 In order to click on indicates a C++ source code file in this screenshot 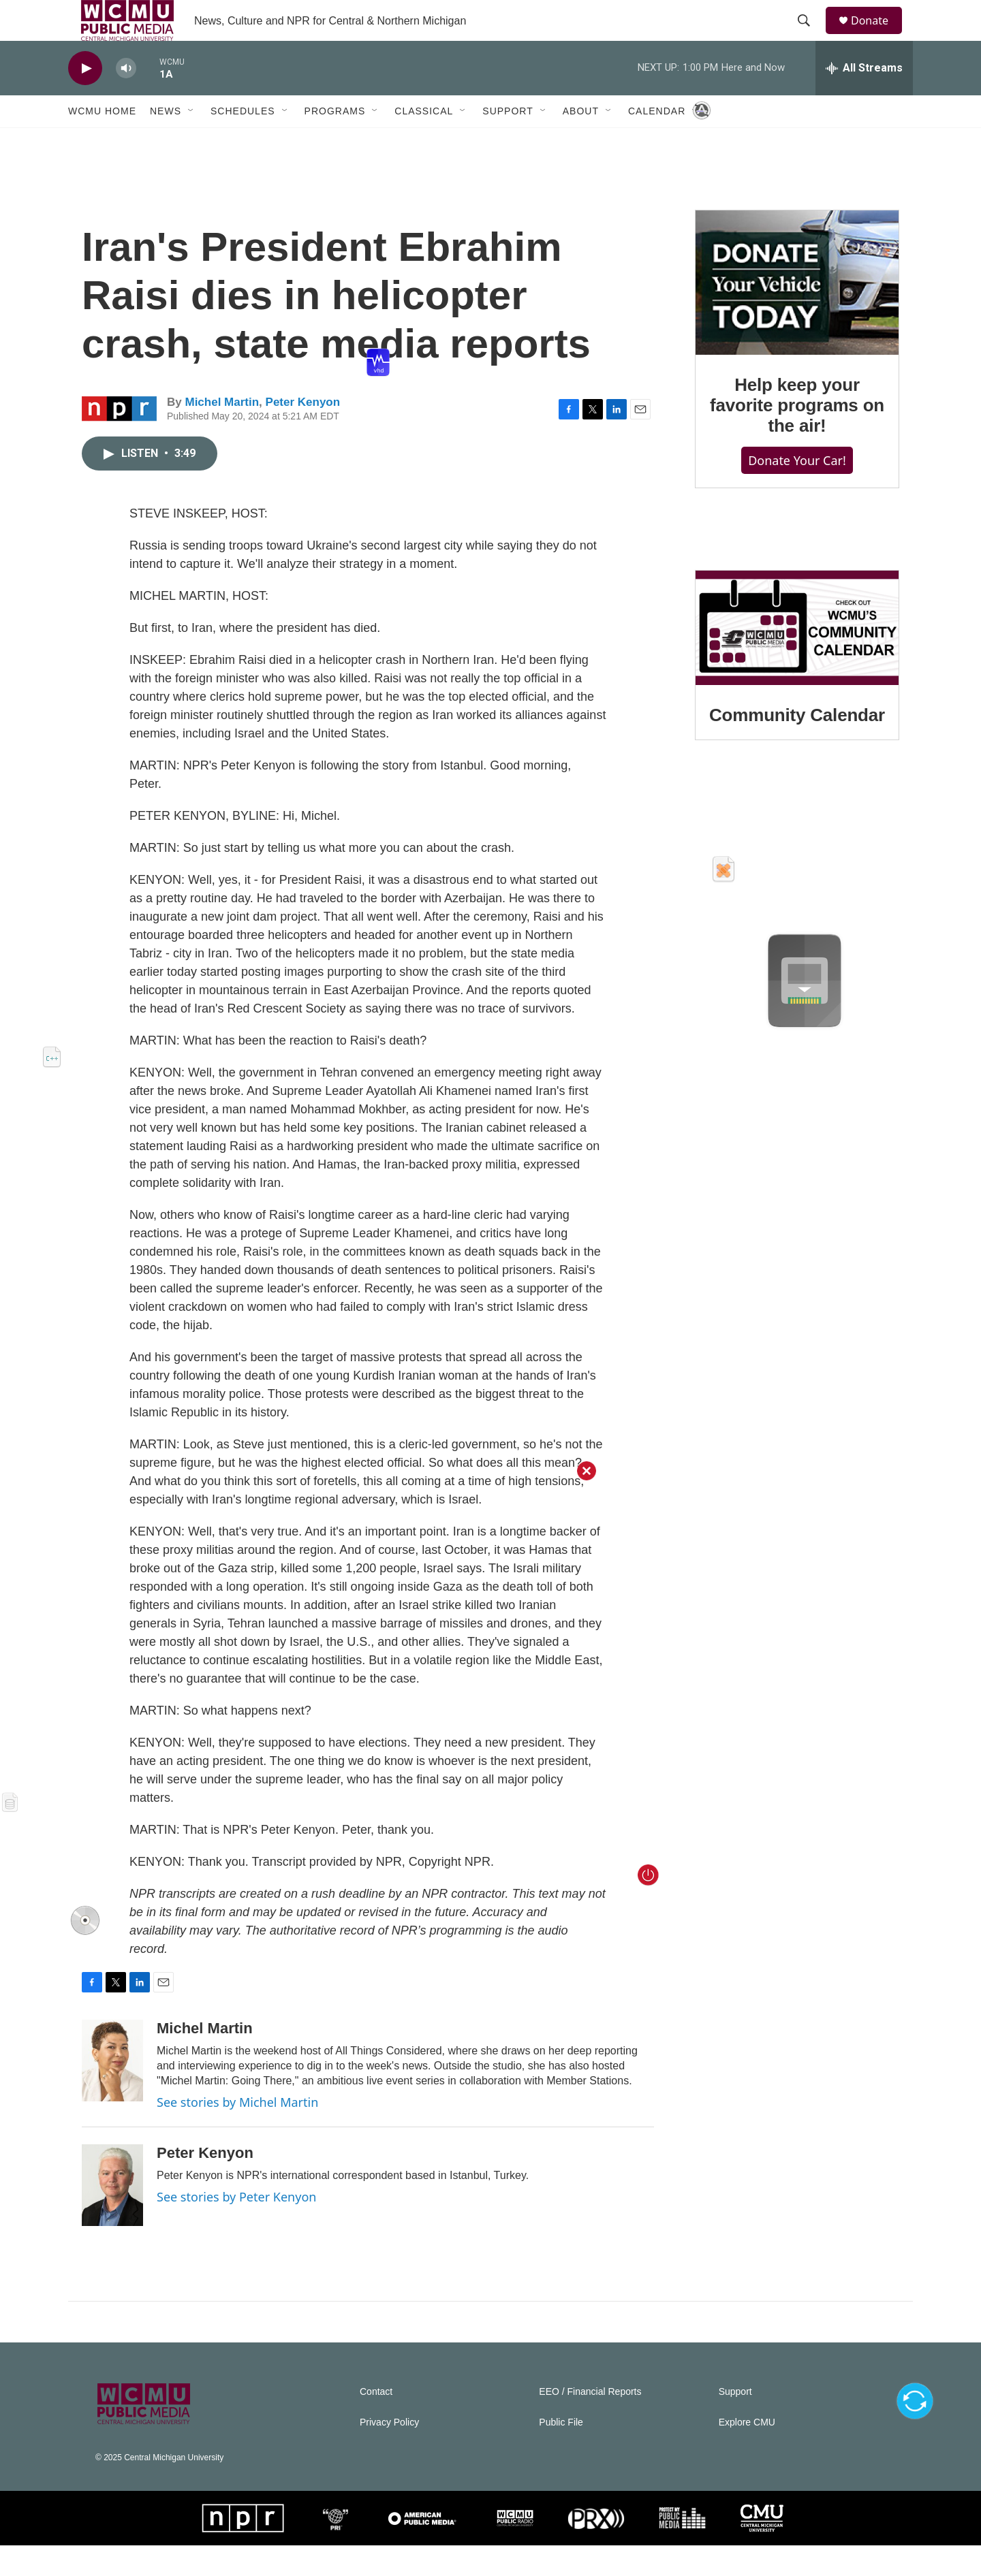, I will do `click(52, 1057)`.